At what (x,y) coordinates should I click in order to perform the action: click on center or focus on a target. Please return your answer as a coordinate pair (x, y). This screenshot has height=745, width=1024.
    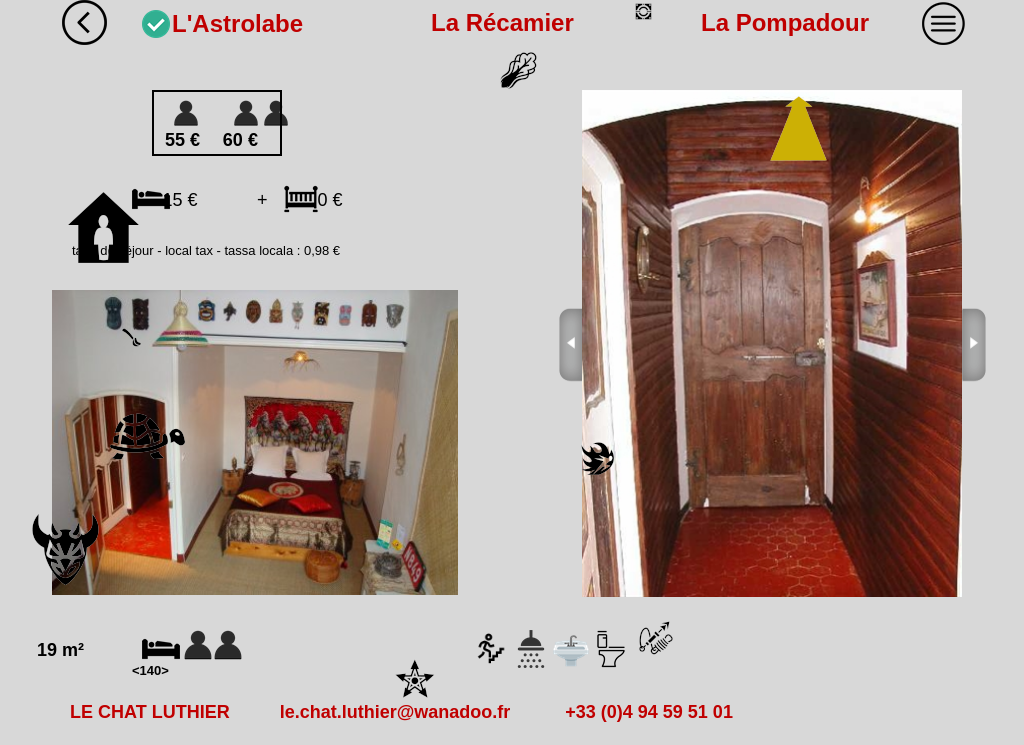
    Looking at the image, I should click on (643, 11).